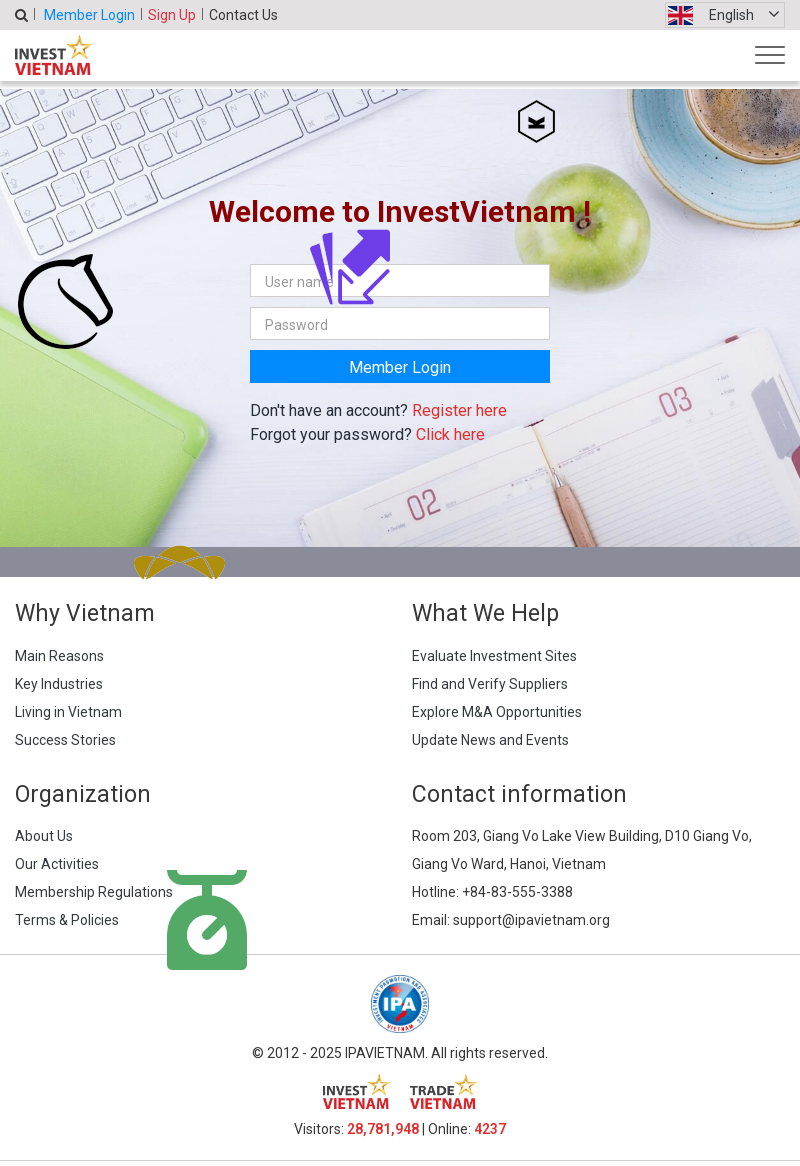 This screenshot has height=1166, width=800. Describe the element at coordinates (65, 301) in the screenshot. I see `open the lichess chess platform` at that location.